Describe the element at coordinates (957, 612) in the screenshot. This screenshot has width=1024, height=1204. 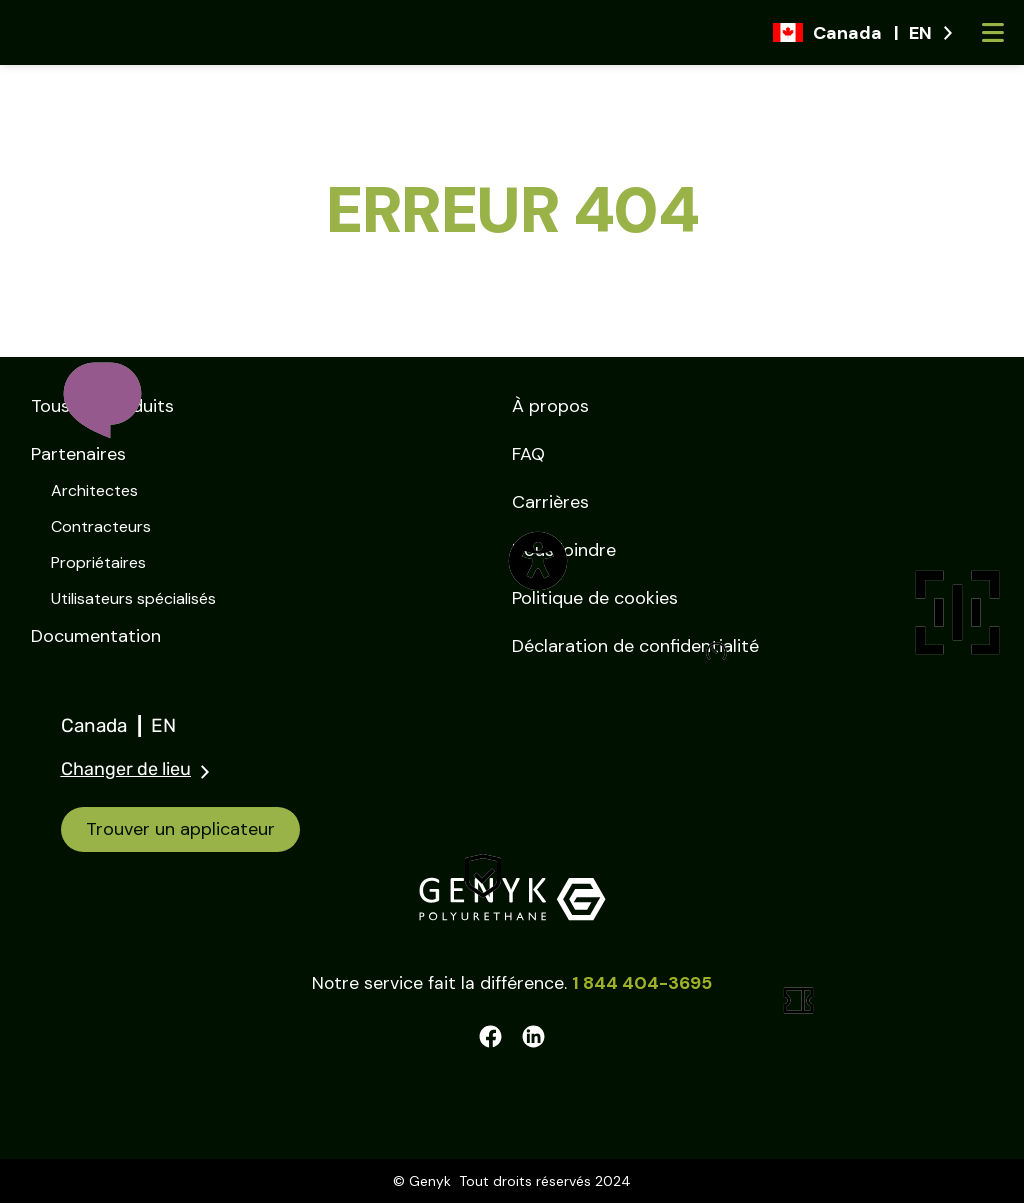
I see `activate voice recognition or speech input` at that location.